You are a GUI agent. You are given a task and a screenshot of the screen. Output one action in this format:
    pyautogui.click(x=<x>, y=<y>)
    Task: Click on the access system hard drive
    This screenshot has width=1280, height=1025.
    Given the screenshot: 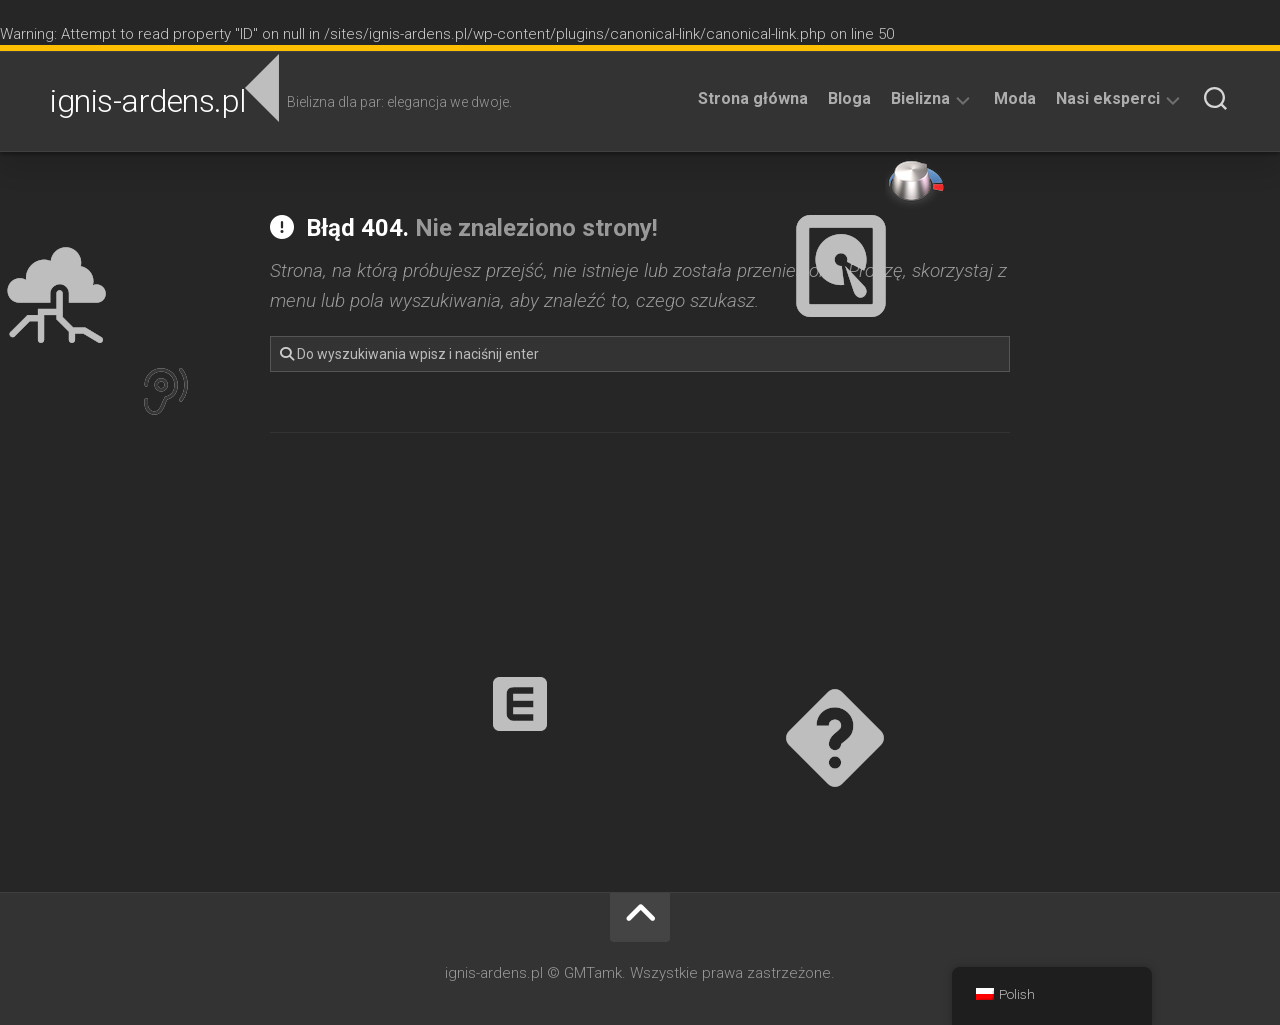 What is the action you would take?
    pyautogui.click(x=841, y=266)
    